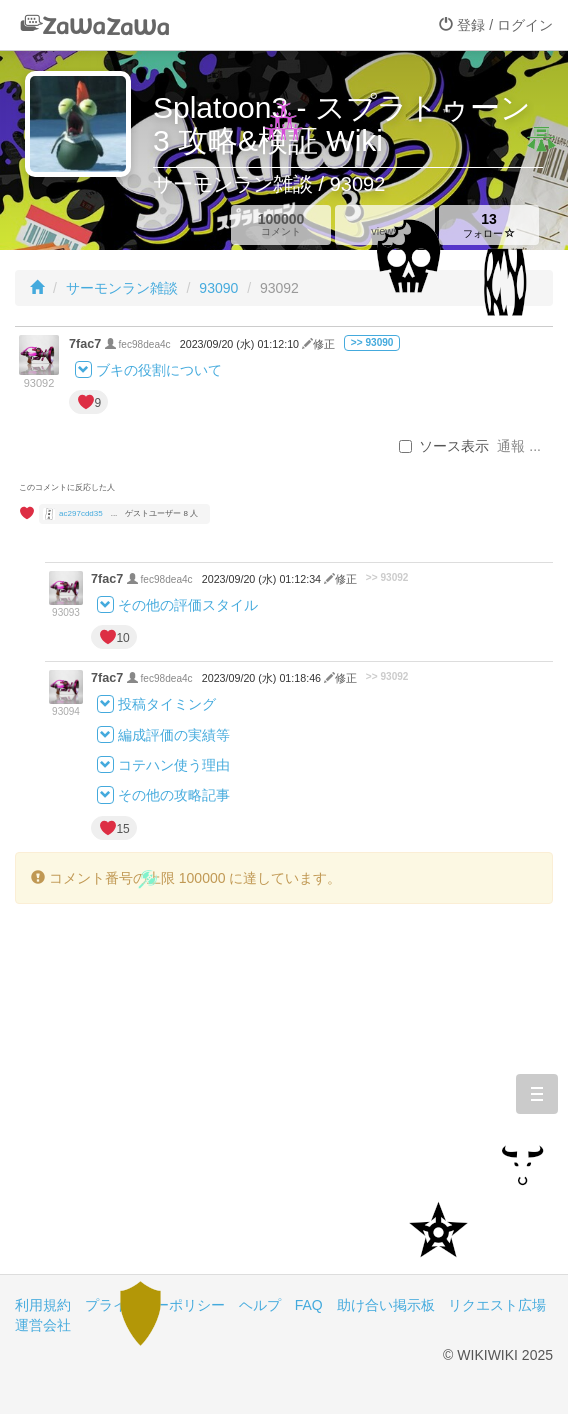 This screenshot has height=1414, width=568. What do you see at coordinates (140, 1313) in the screenshot?
I see `access security or privacy settings` at bounding box center [140, 1313].